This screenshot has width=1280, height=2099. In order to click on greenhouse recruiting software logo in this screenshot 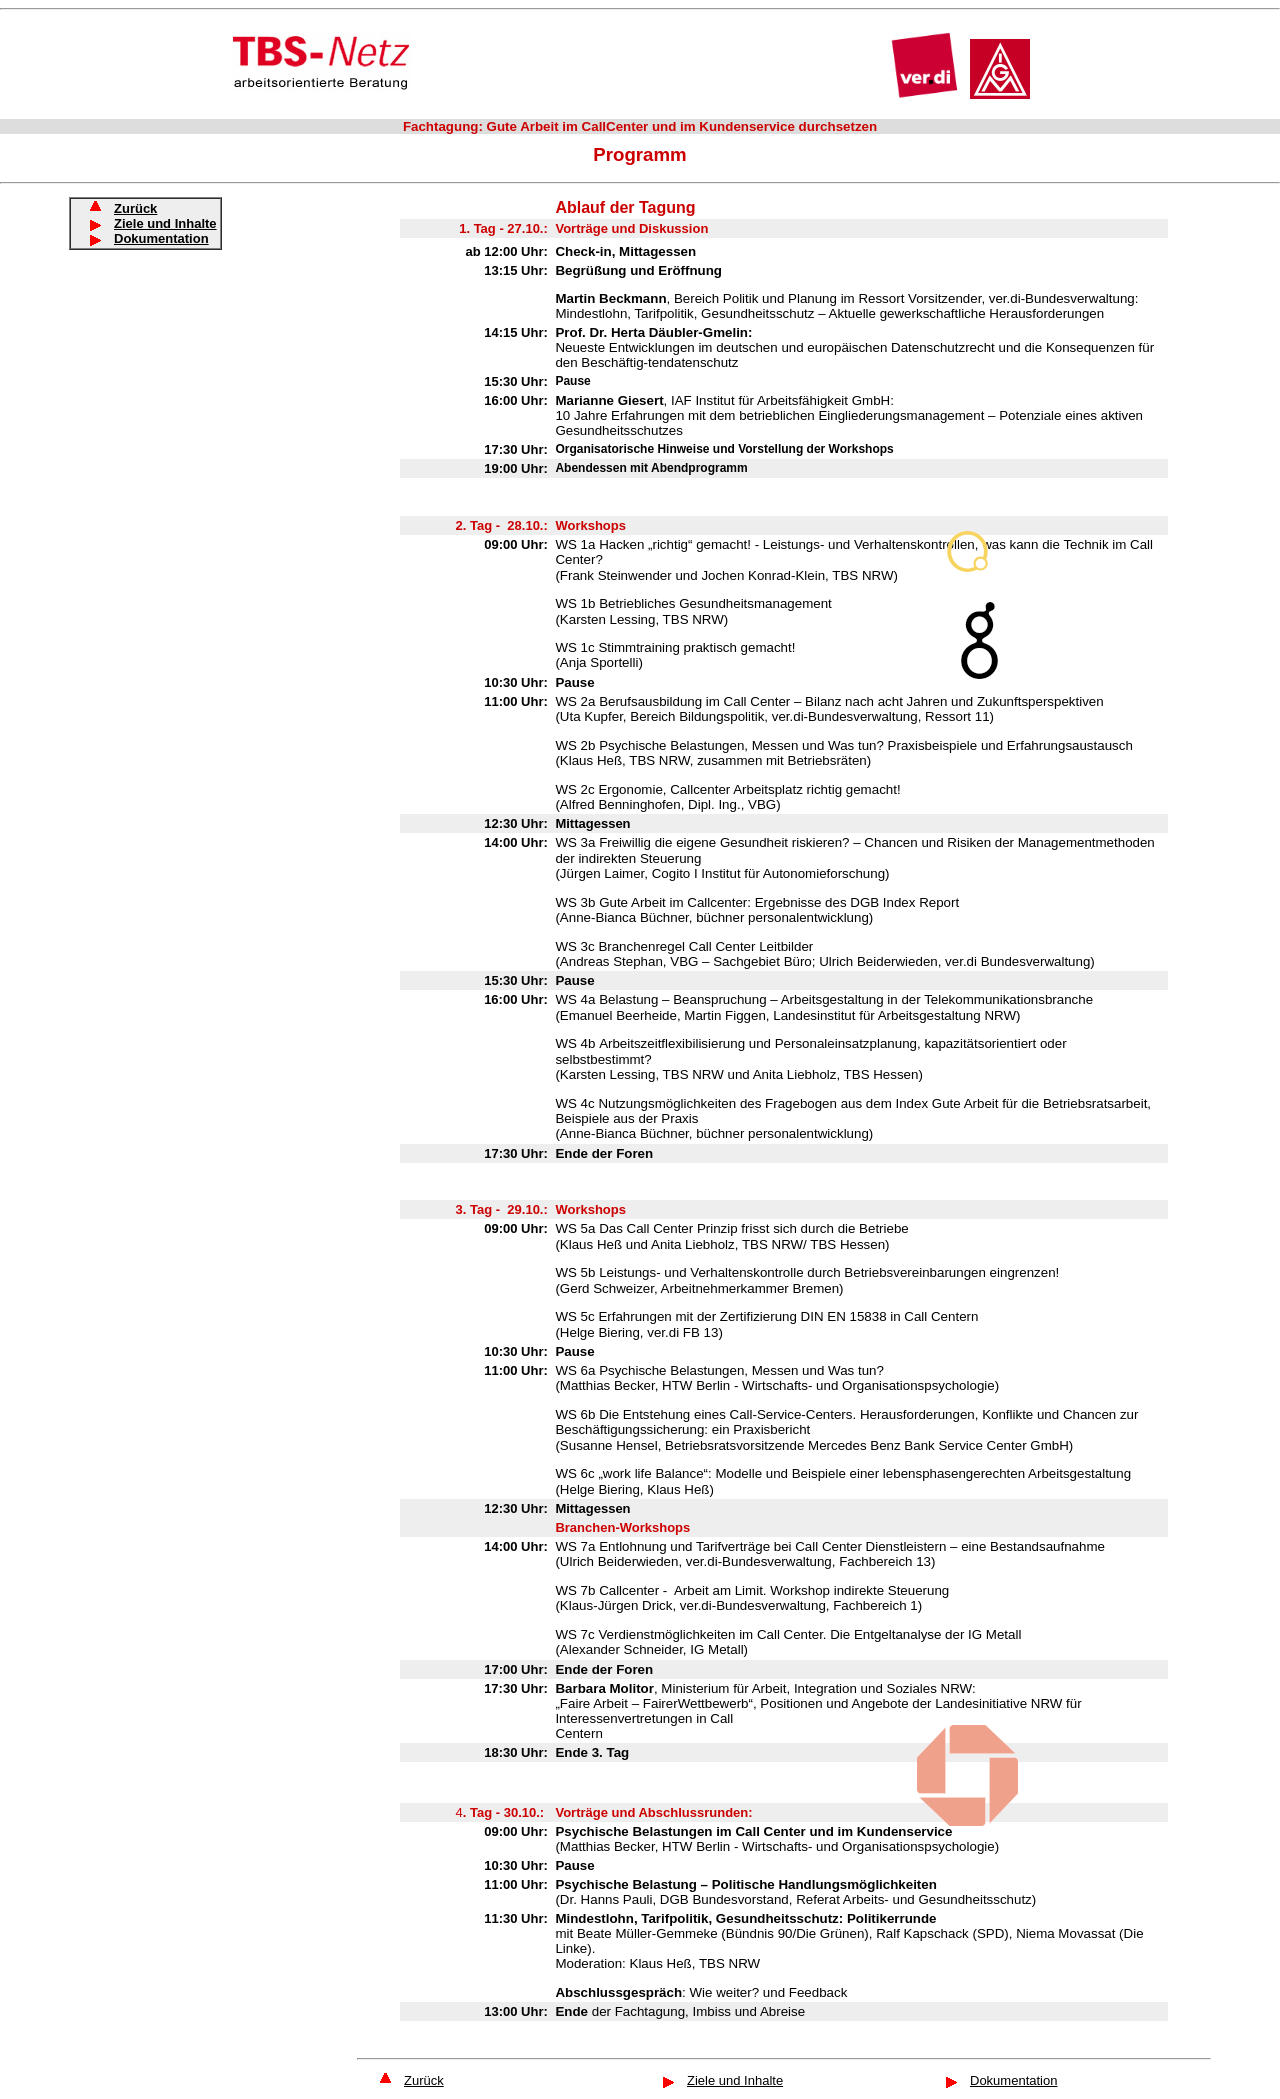, I will do `click(979, 640)`.